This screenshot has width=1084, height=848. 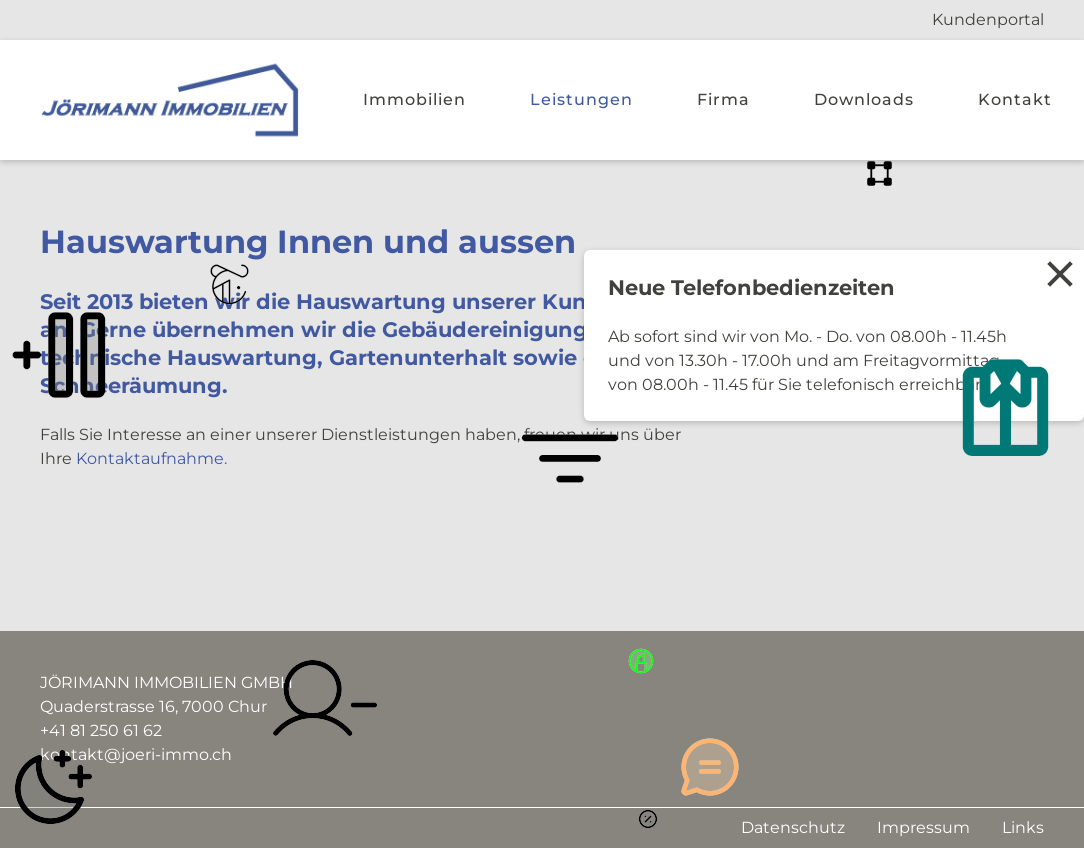 I want to click on open the New York Times app, so click(x=229, y=283).